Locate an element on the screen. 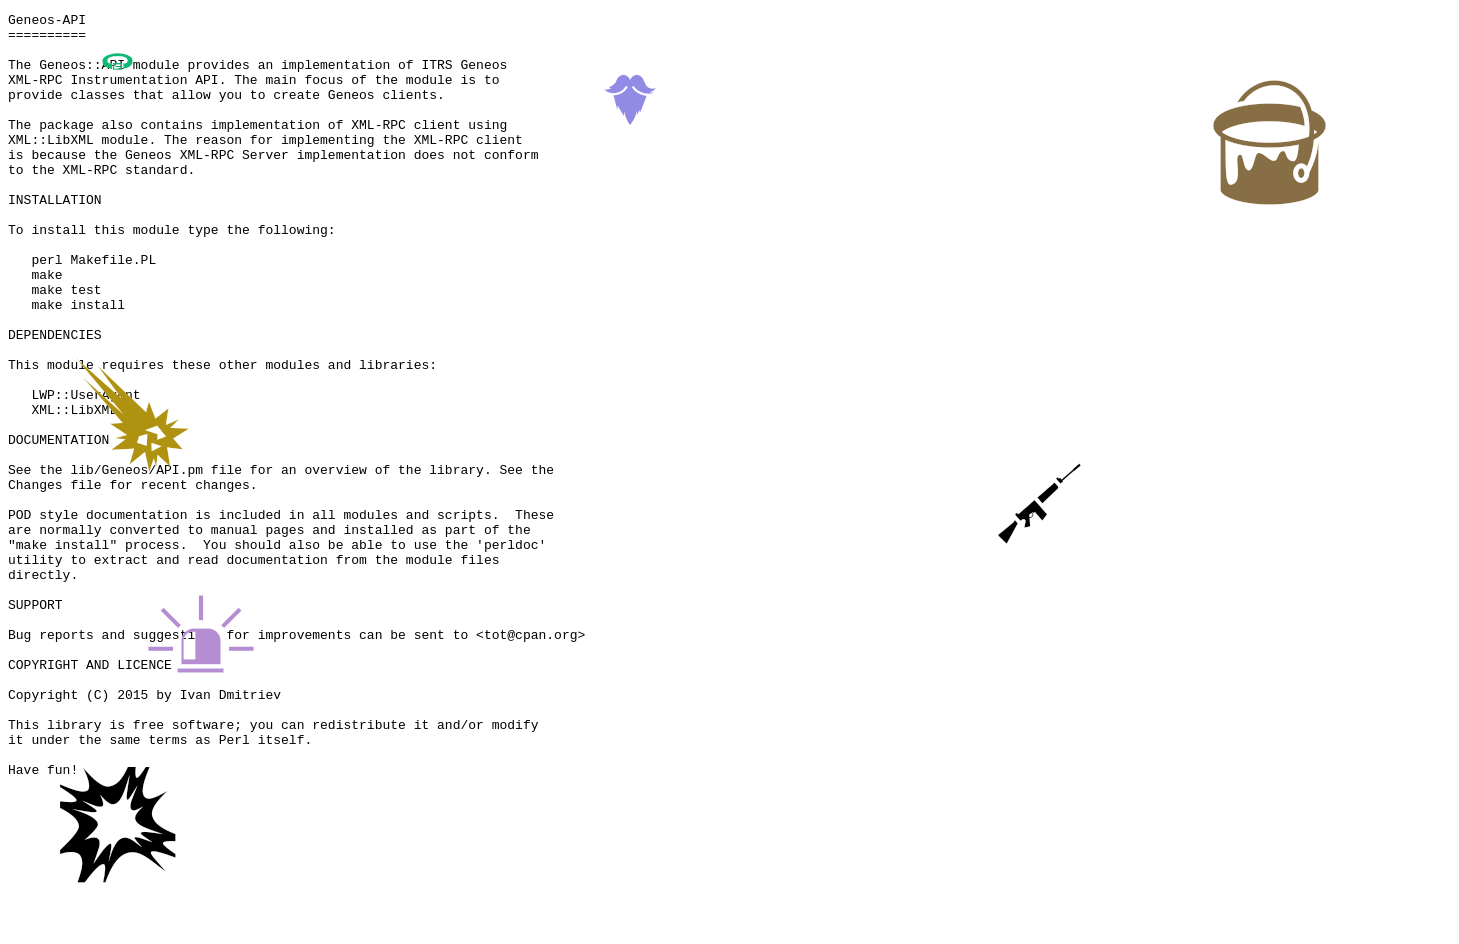 This screenshot has width=1459, height=944. indicates an active alert or emergency notification is located at coordinates (201, 634).